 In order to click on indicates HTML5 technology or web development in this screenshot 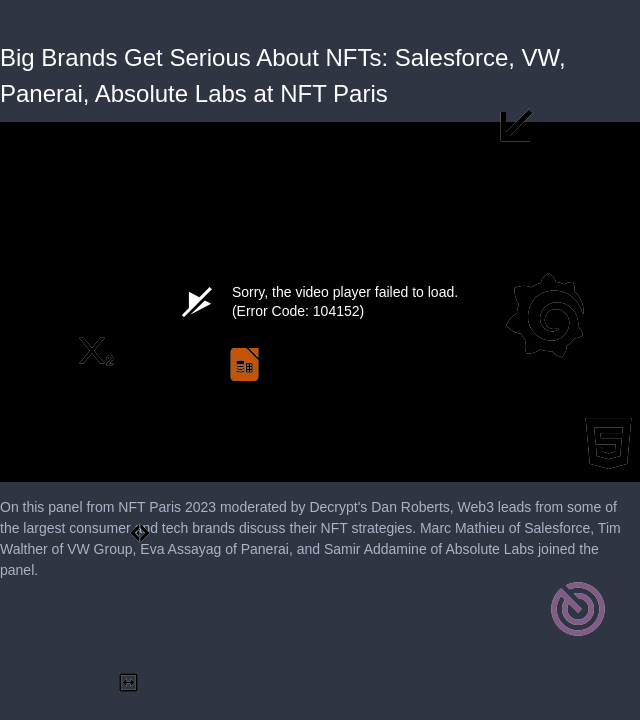, I will do `click(608, 443)`.